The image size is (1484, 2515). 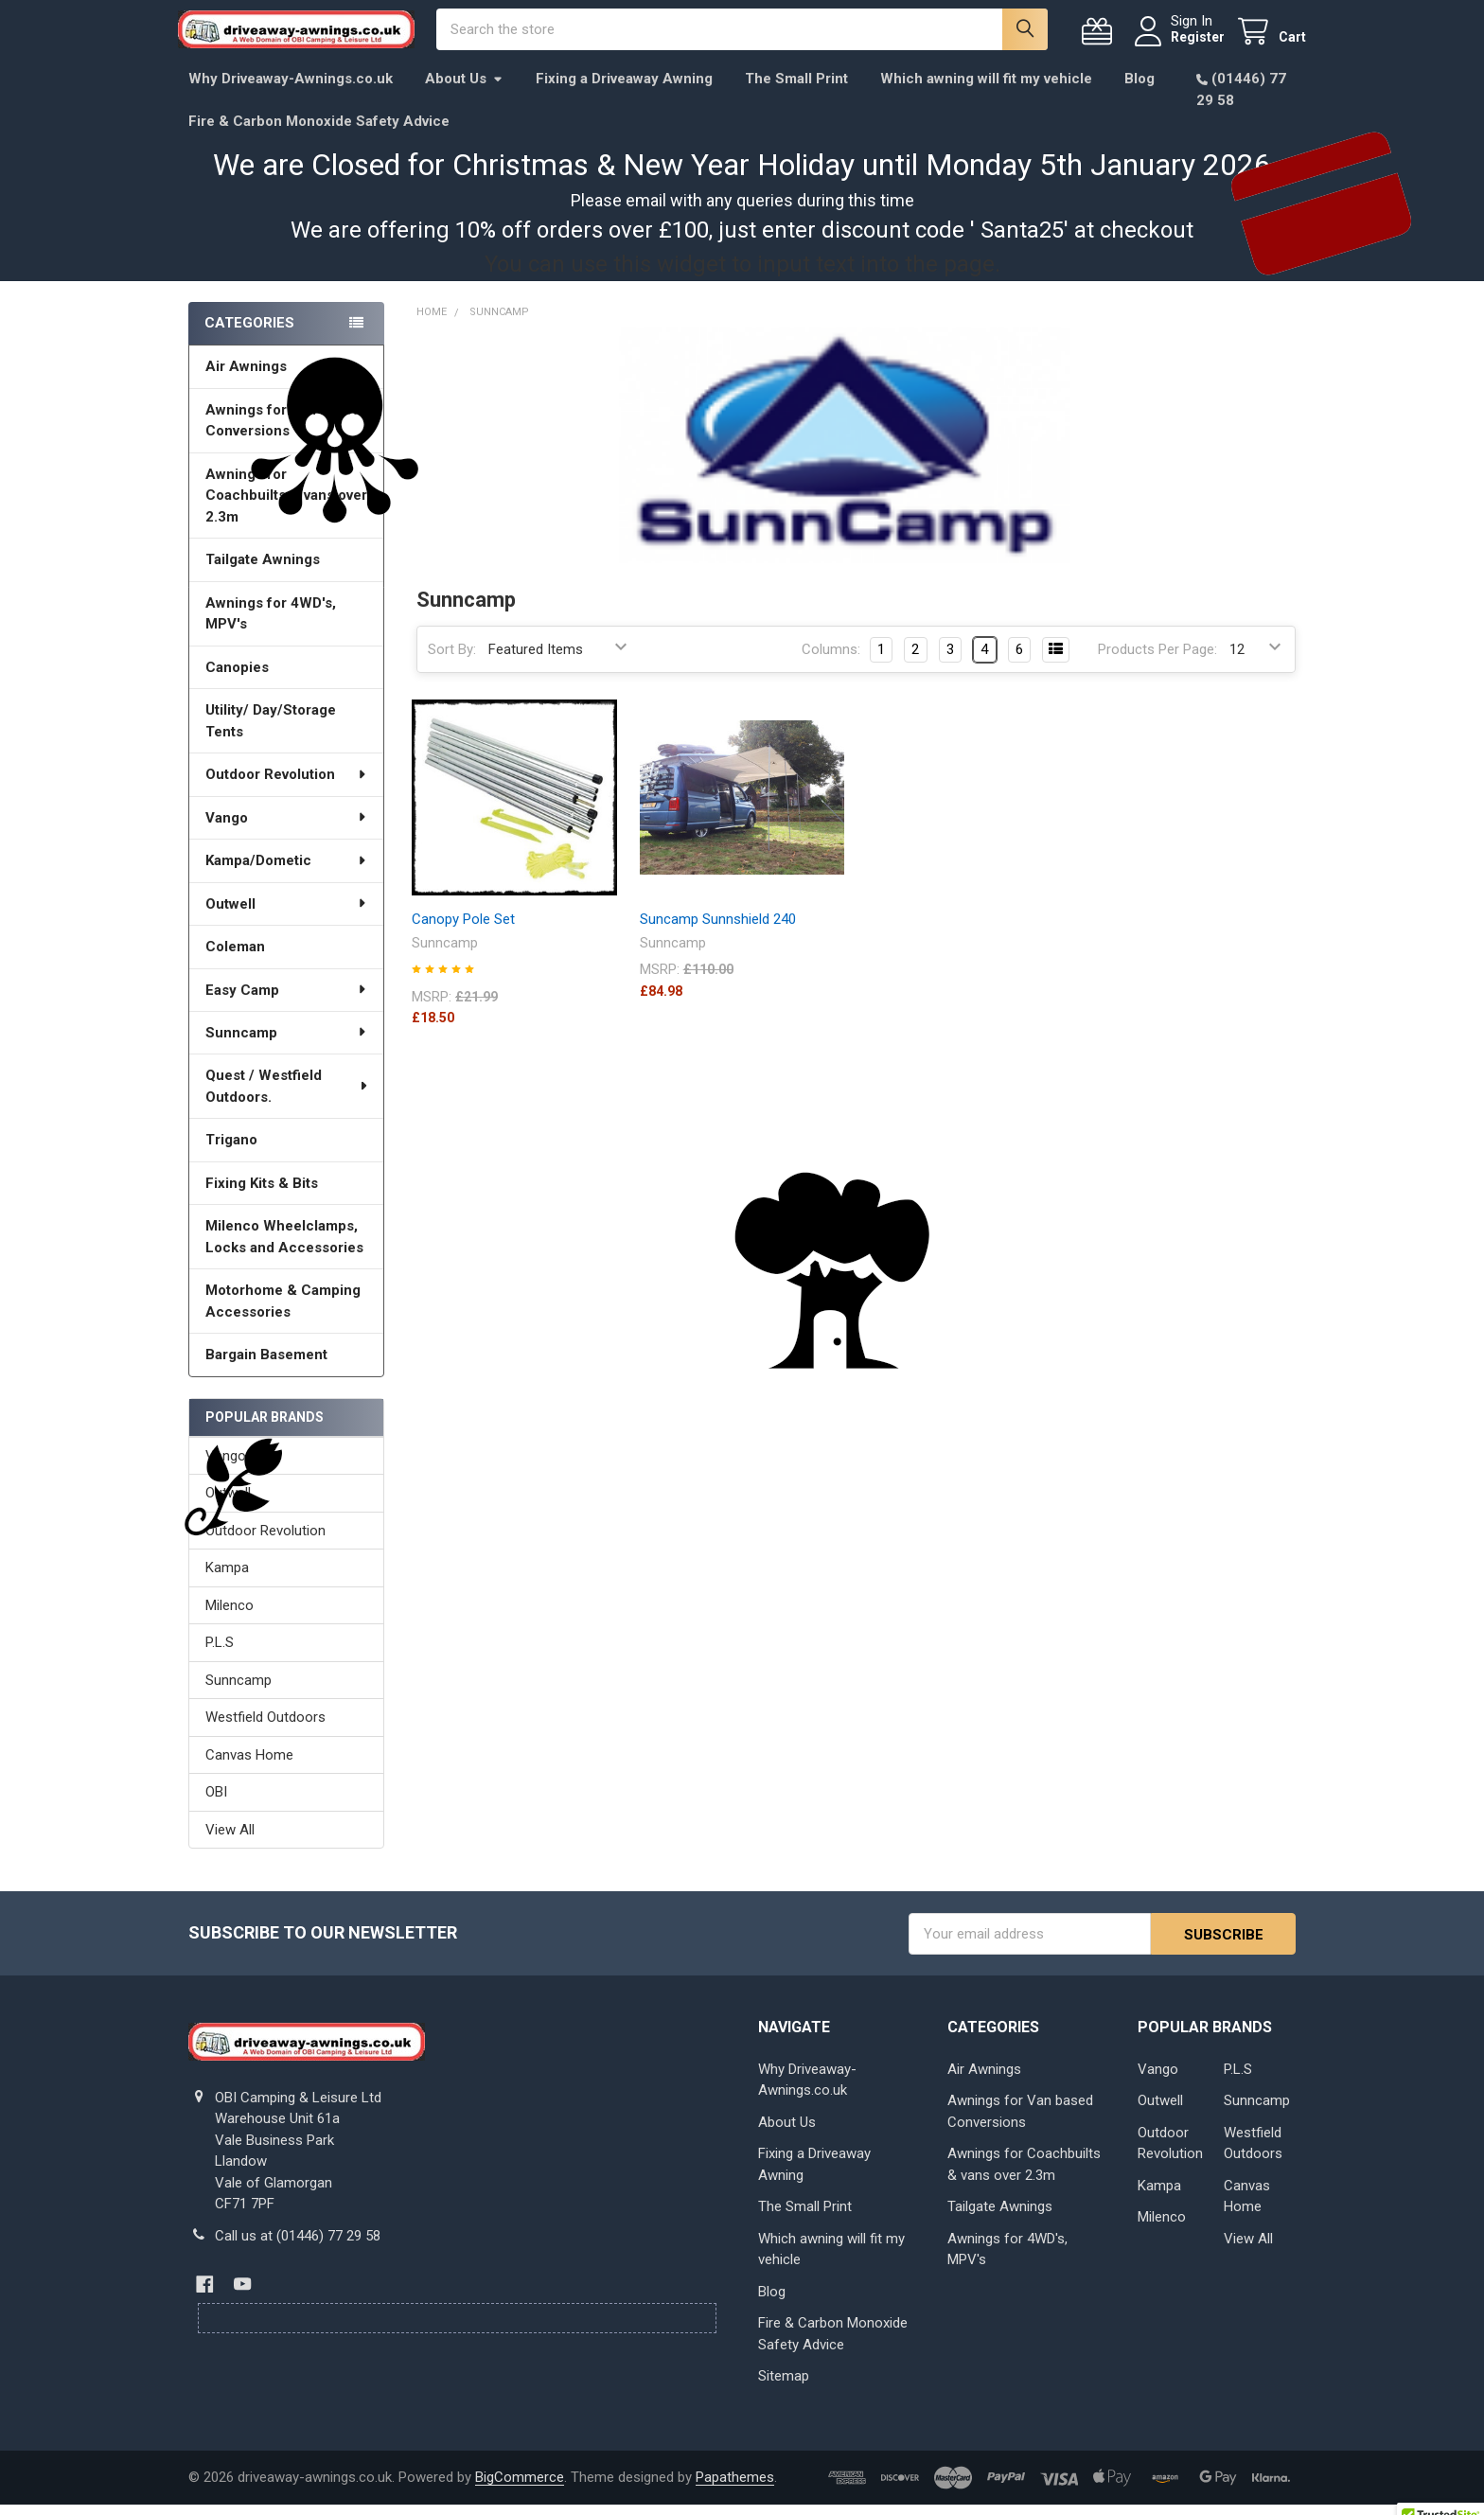 I want to click on enter a treehouse or forest dwelling, so click(x=830, y=1266).